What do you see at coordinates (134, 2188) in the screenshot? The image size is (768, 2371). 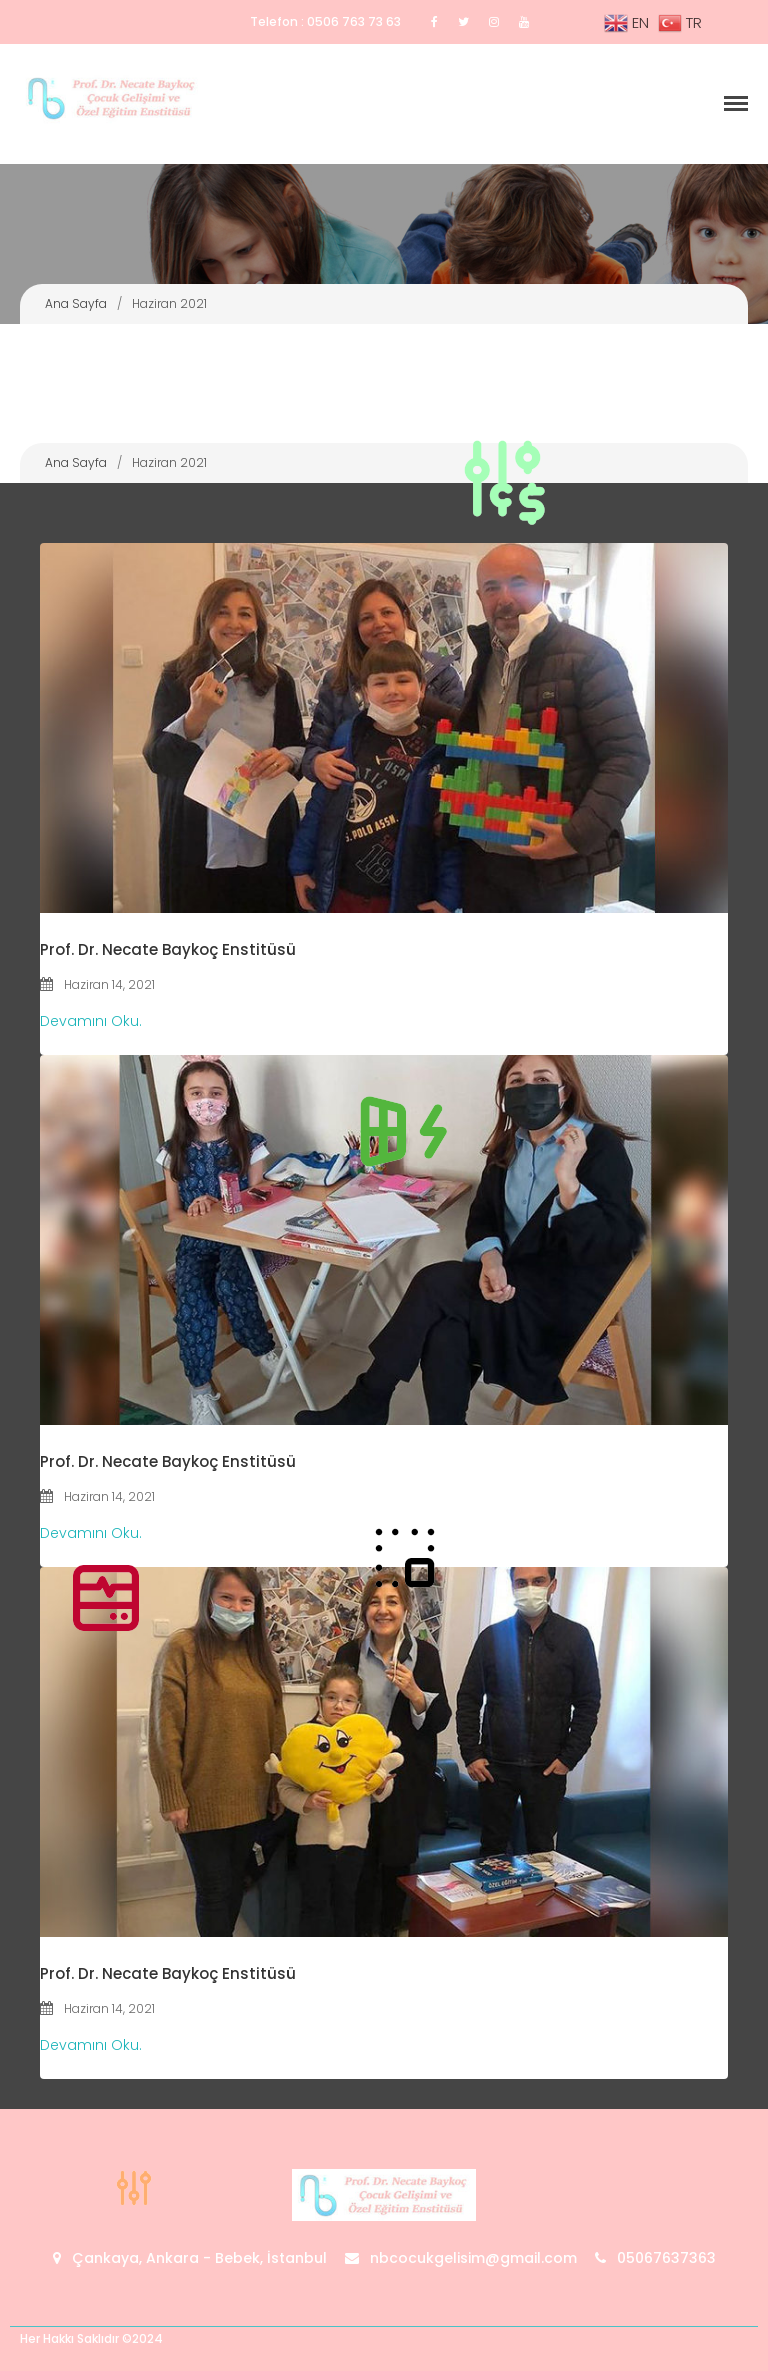 I see `adjust settings or preferences` at bounding box center [134, 2188].